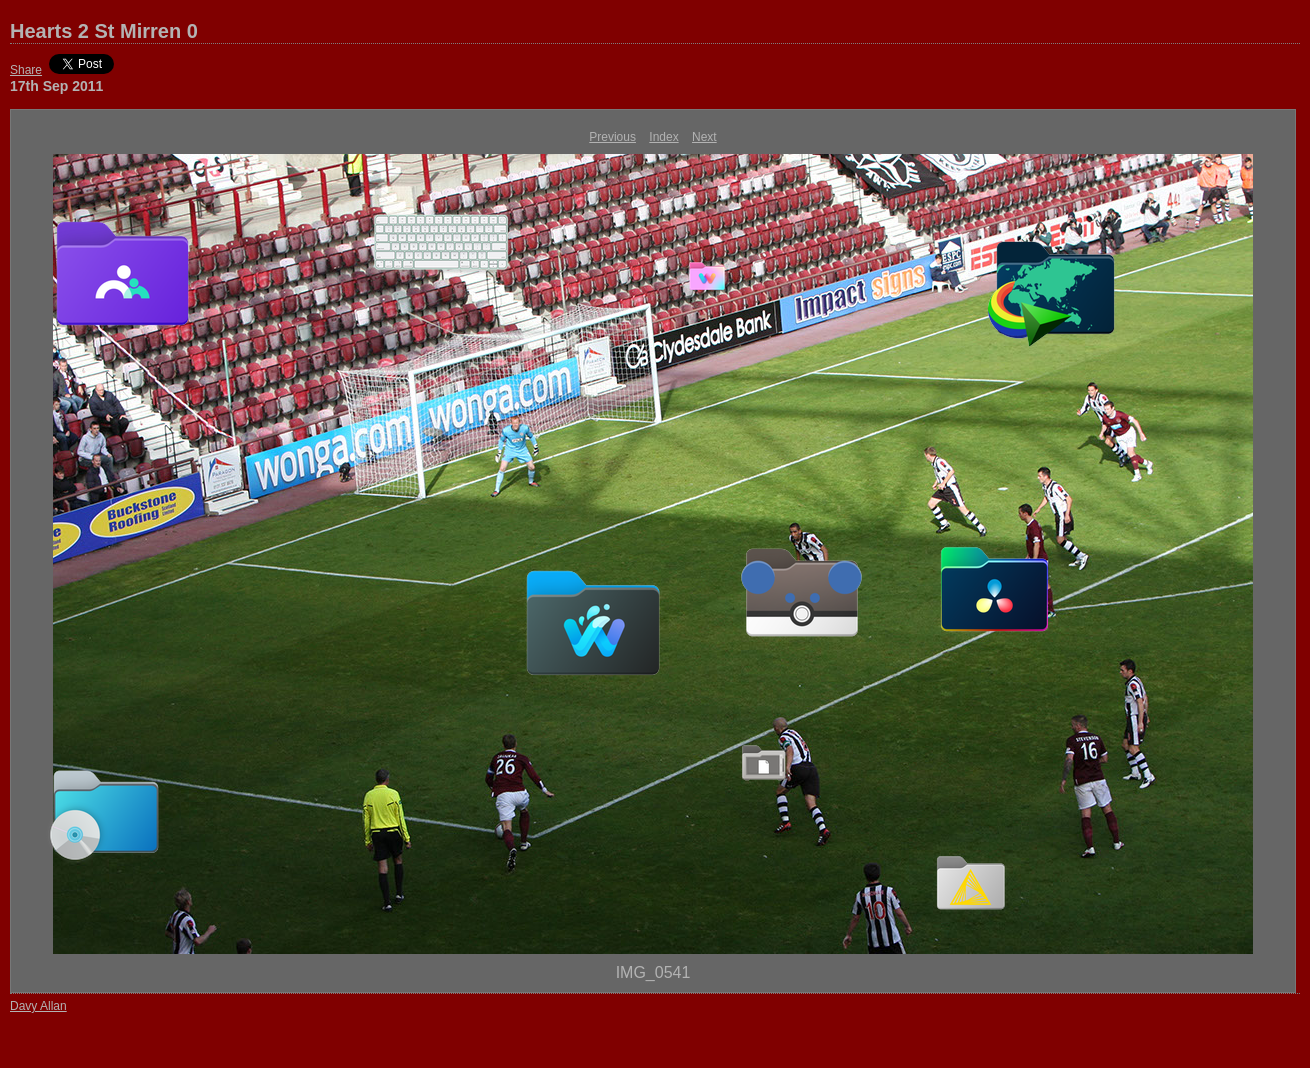 The width and height of the screenshot is (1310, 1068). Describe the element at coordinates (105, 814) in the screenshot. I see `folder containing program installation files` at that location.